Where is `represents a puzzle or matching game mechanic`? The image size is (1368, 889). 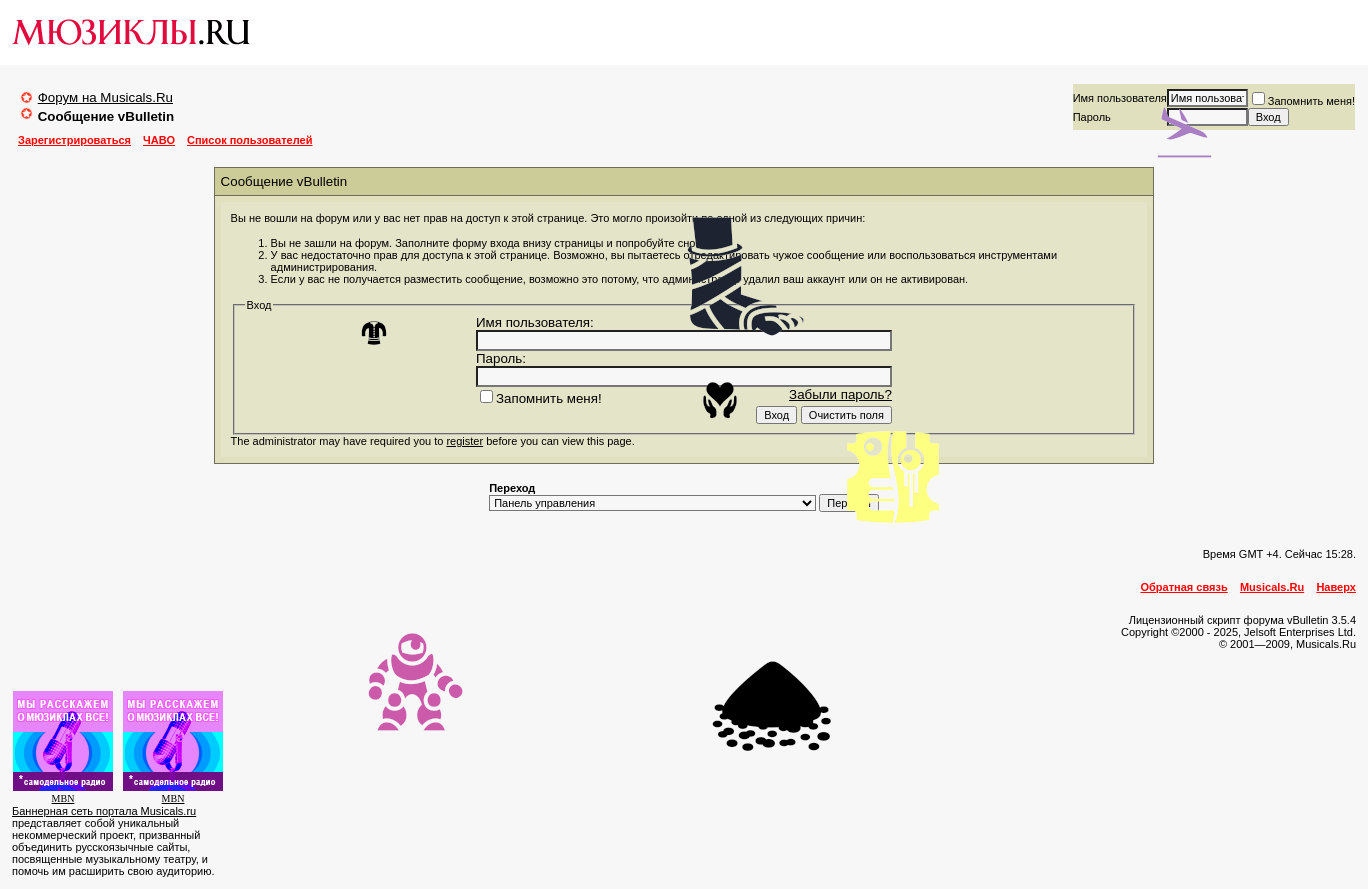 represents a puzzle or matching game mechanic is located at coordinates (893, 477).